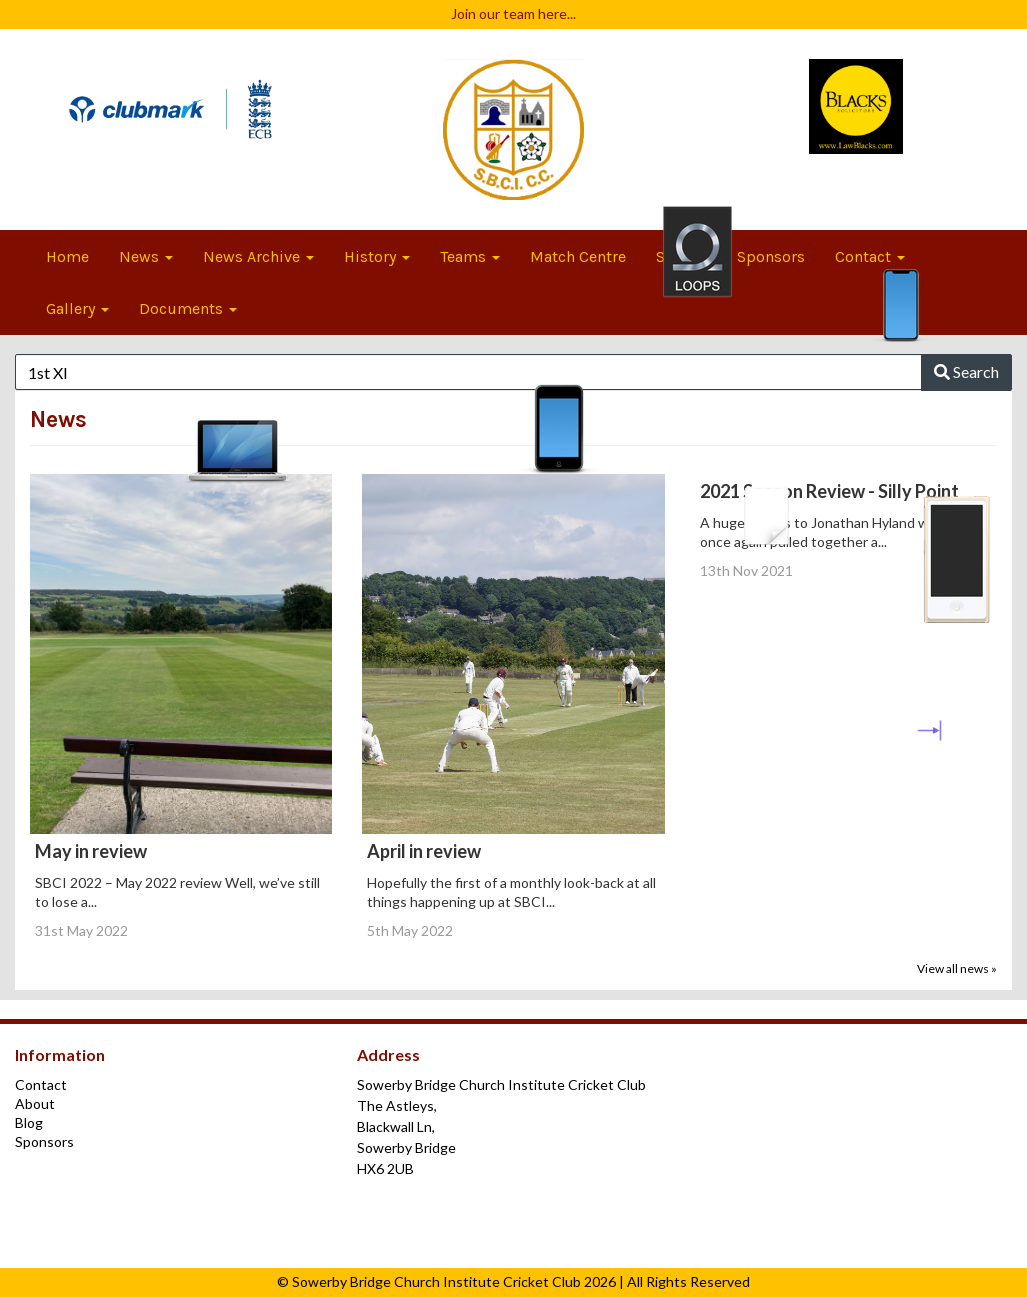  Describe the element at coordinates (929, 730) in the screenshot. I see `skip to the last item in a list or sequence` at that location.